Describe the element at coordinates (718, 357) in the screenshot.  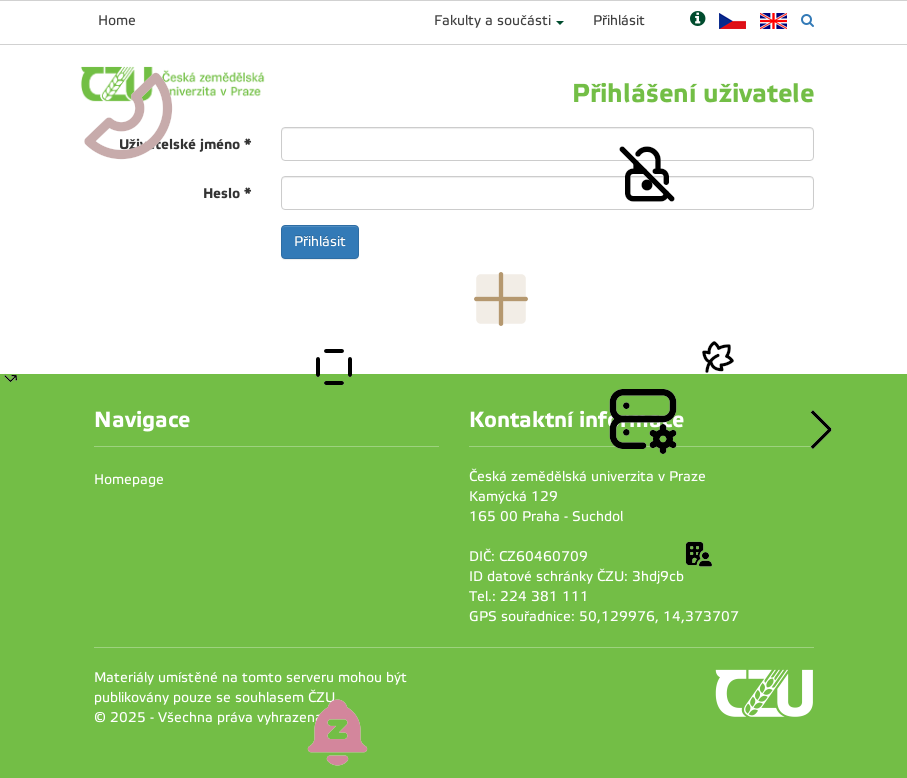
I see `view eco-friendly or sustainable options` at that location.